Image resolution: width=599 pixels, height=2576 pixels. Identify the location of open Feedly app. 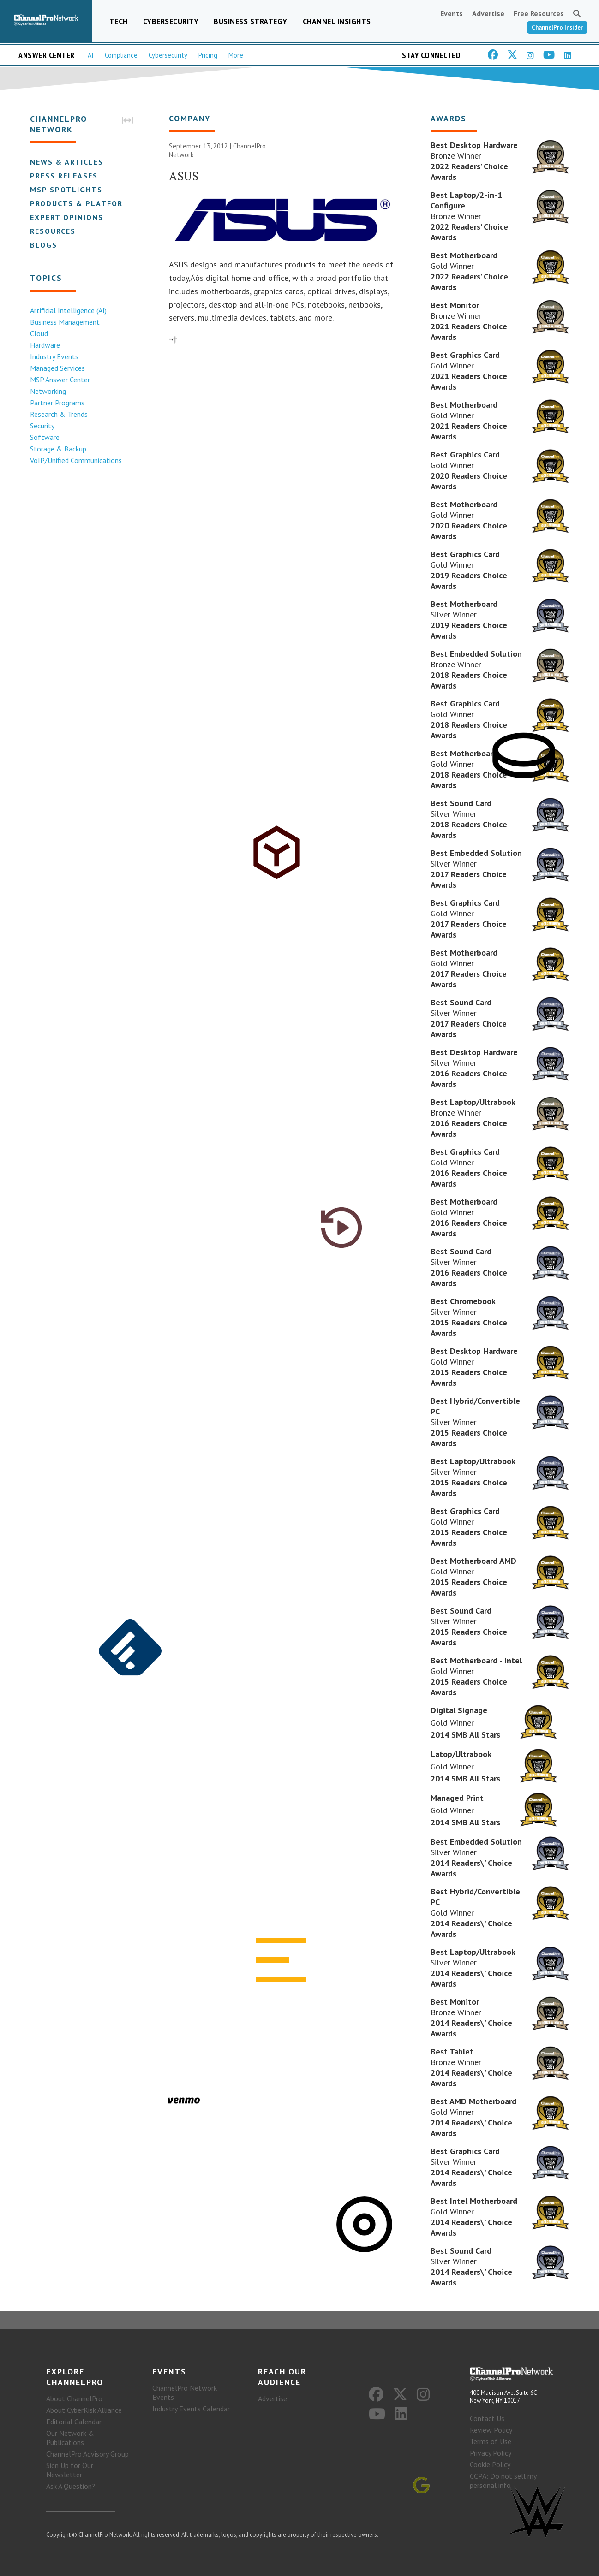
(130, 1647).